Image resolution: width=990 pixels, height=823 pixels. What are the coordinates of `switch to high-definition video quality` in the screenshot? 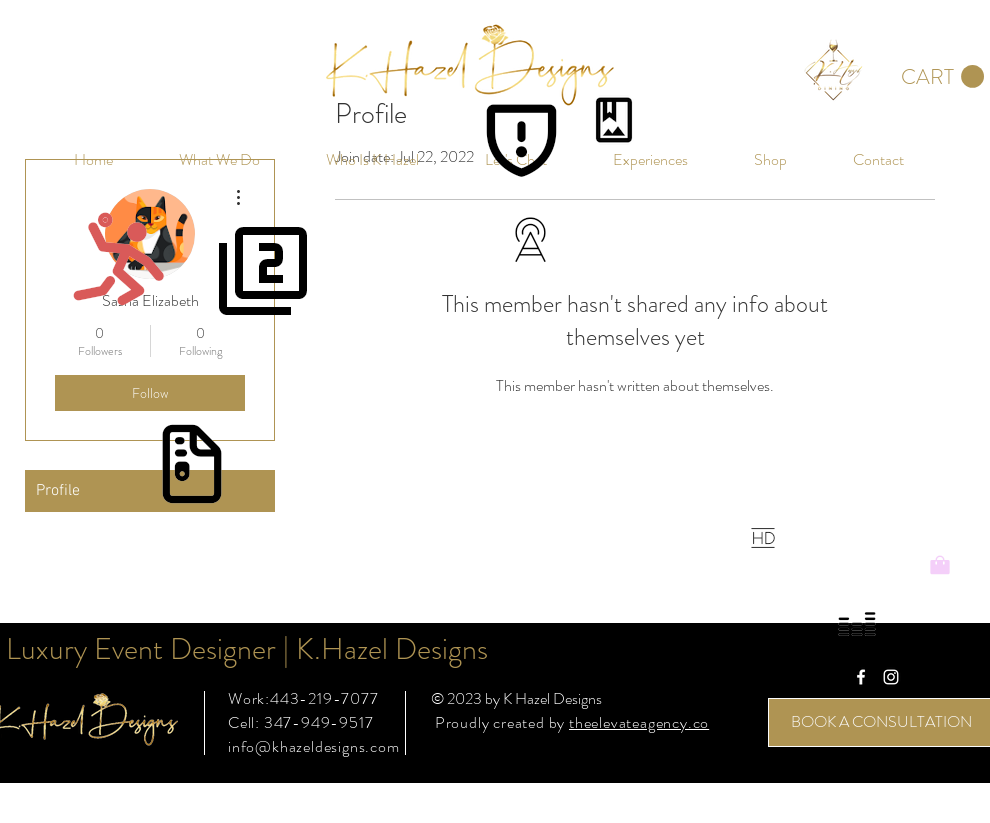 It's located at (763, 538).